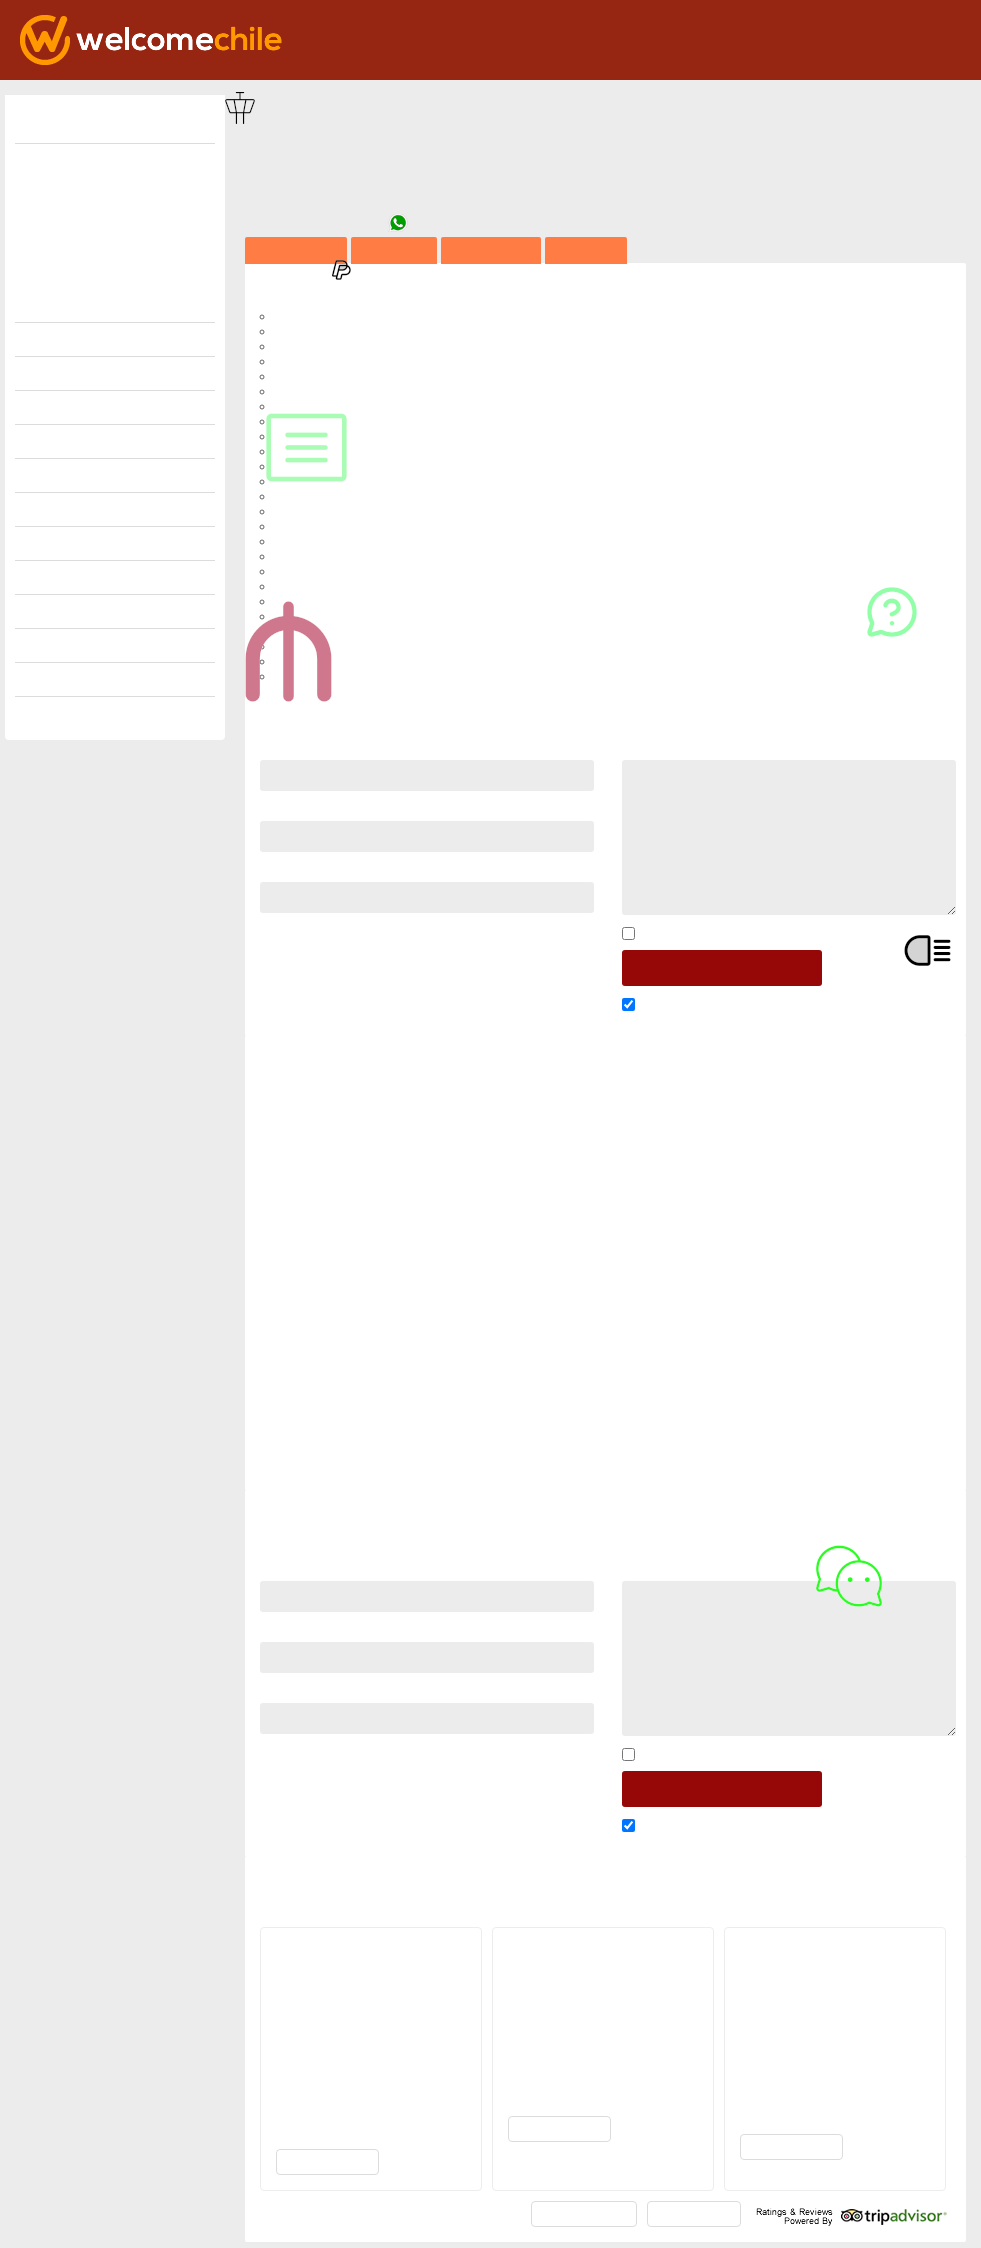 The width and height of the screenshot is (981, 2248). What do you see at coordinates (849, 1576) in the screenshot?
I see `open WeChat messaging app` at bounding box center [849, 1576].